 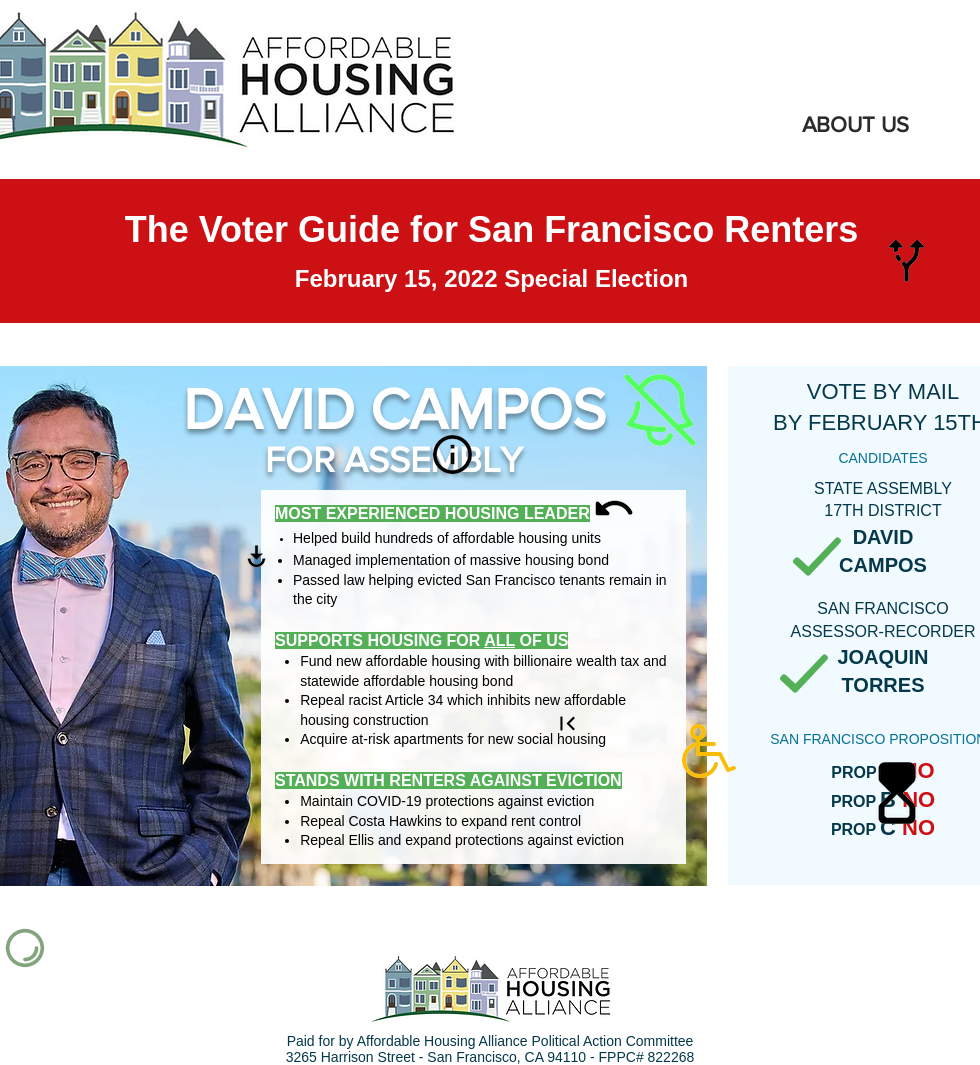 I want to click on view more information about this item, so click(x=452, y=454).